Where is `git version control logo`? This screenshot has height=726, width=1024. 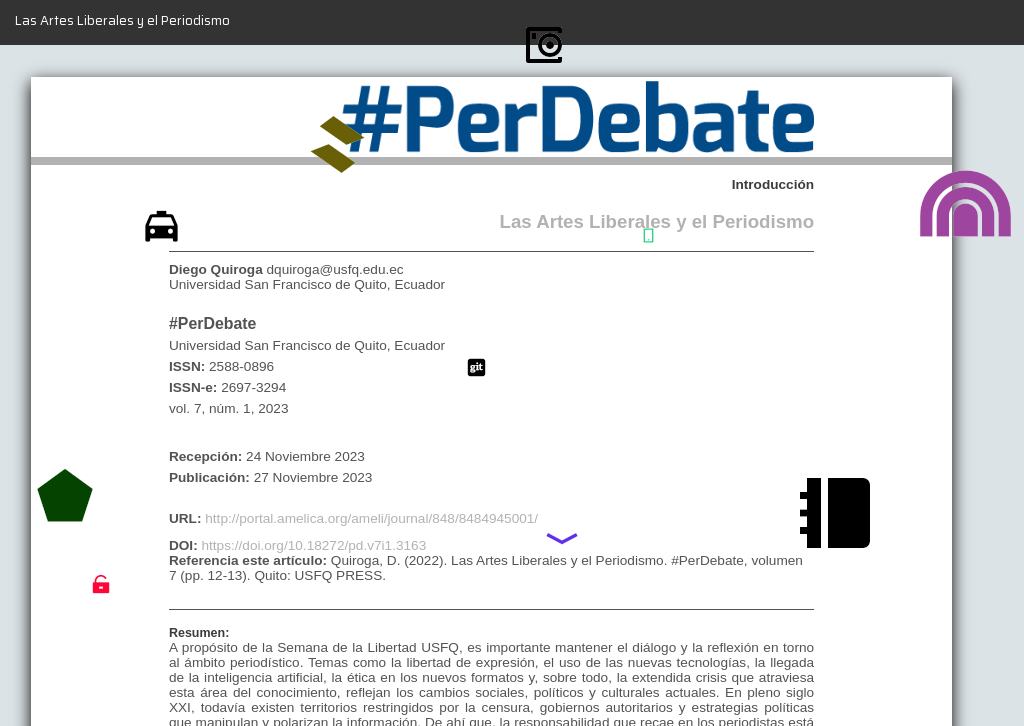
git version control logo is located at coordinates (476, 367).